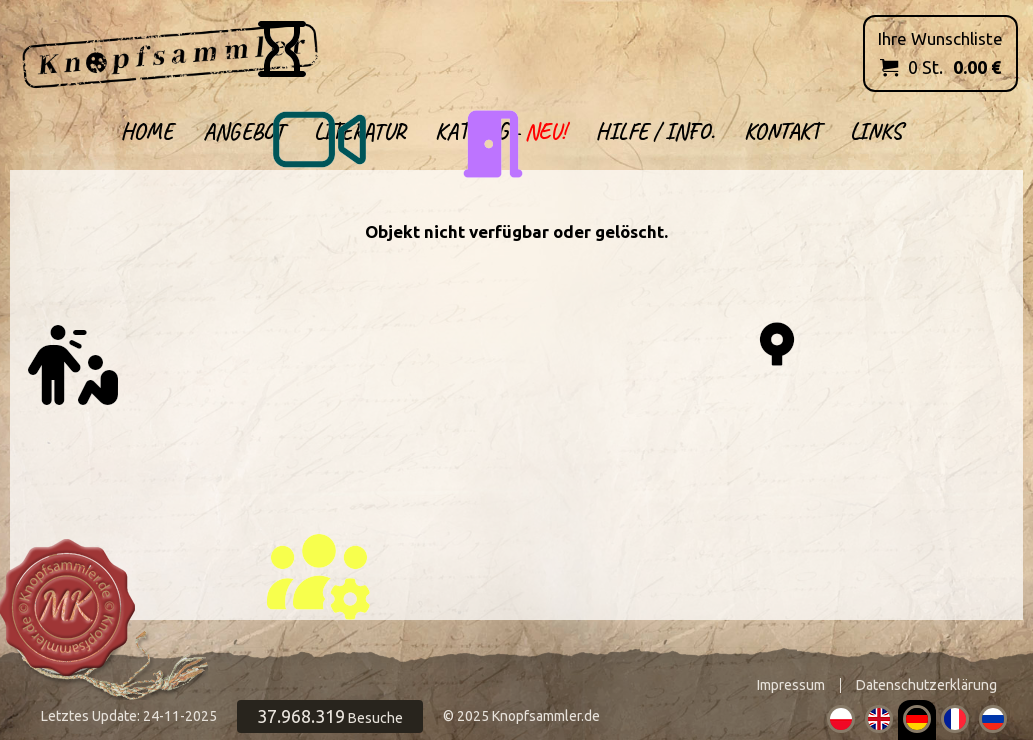  Describe the element at coordinates (73, 365) in the screenshot. I see `report harassment or bullying behavior` at that location.